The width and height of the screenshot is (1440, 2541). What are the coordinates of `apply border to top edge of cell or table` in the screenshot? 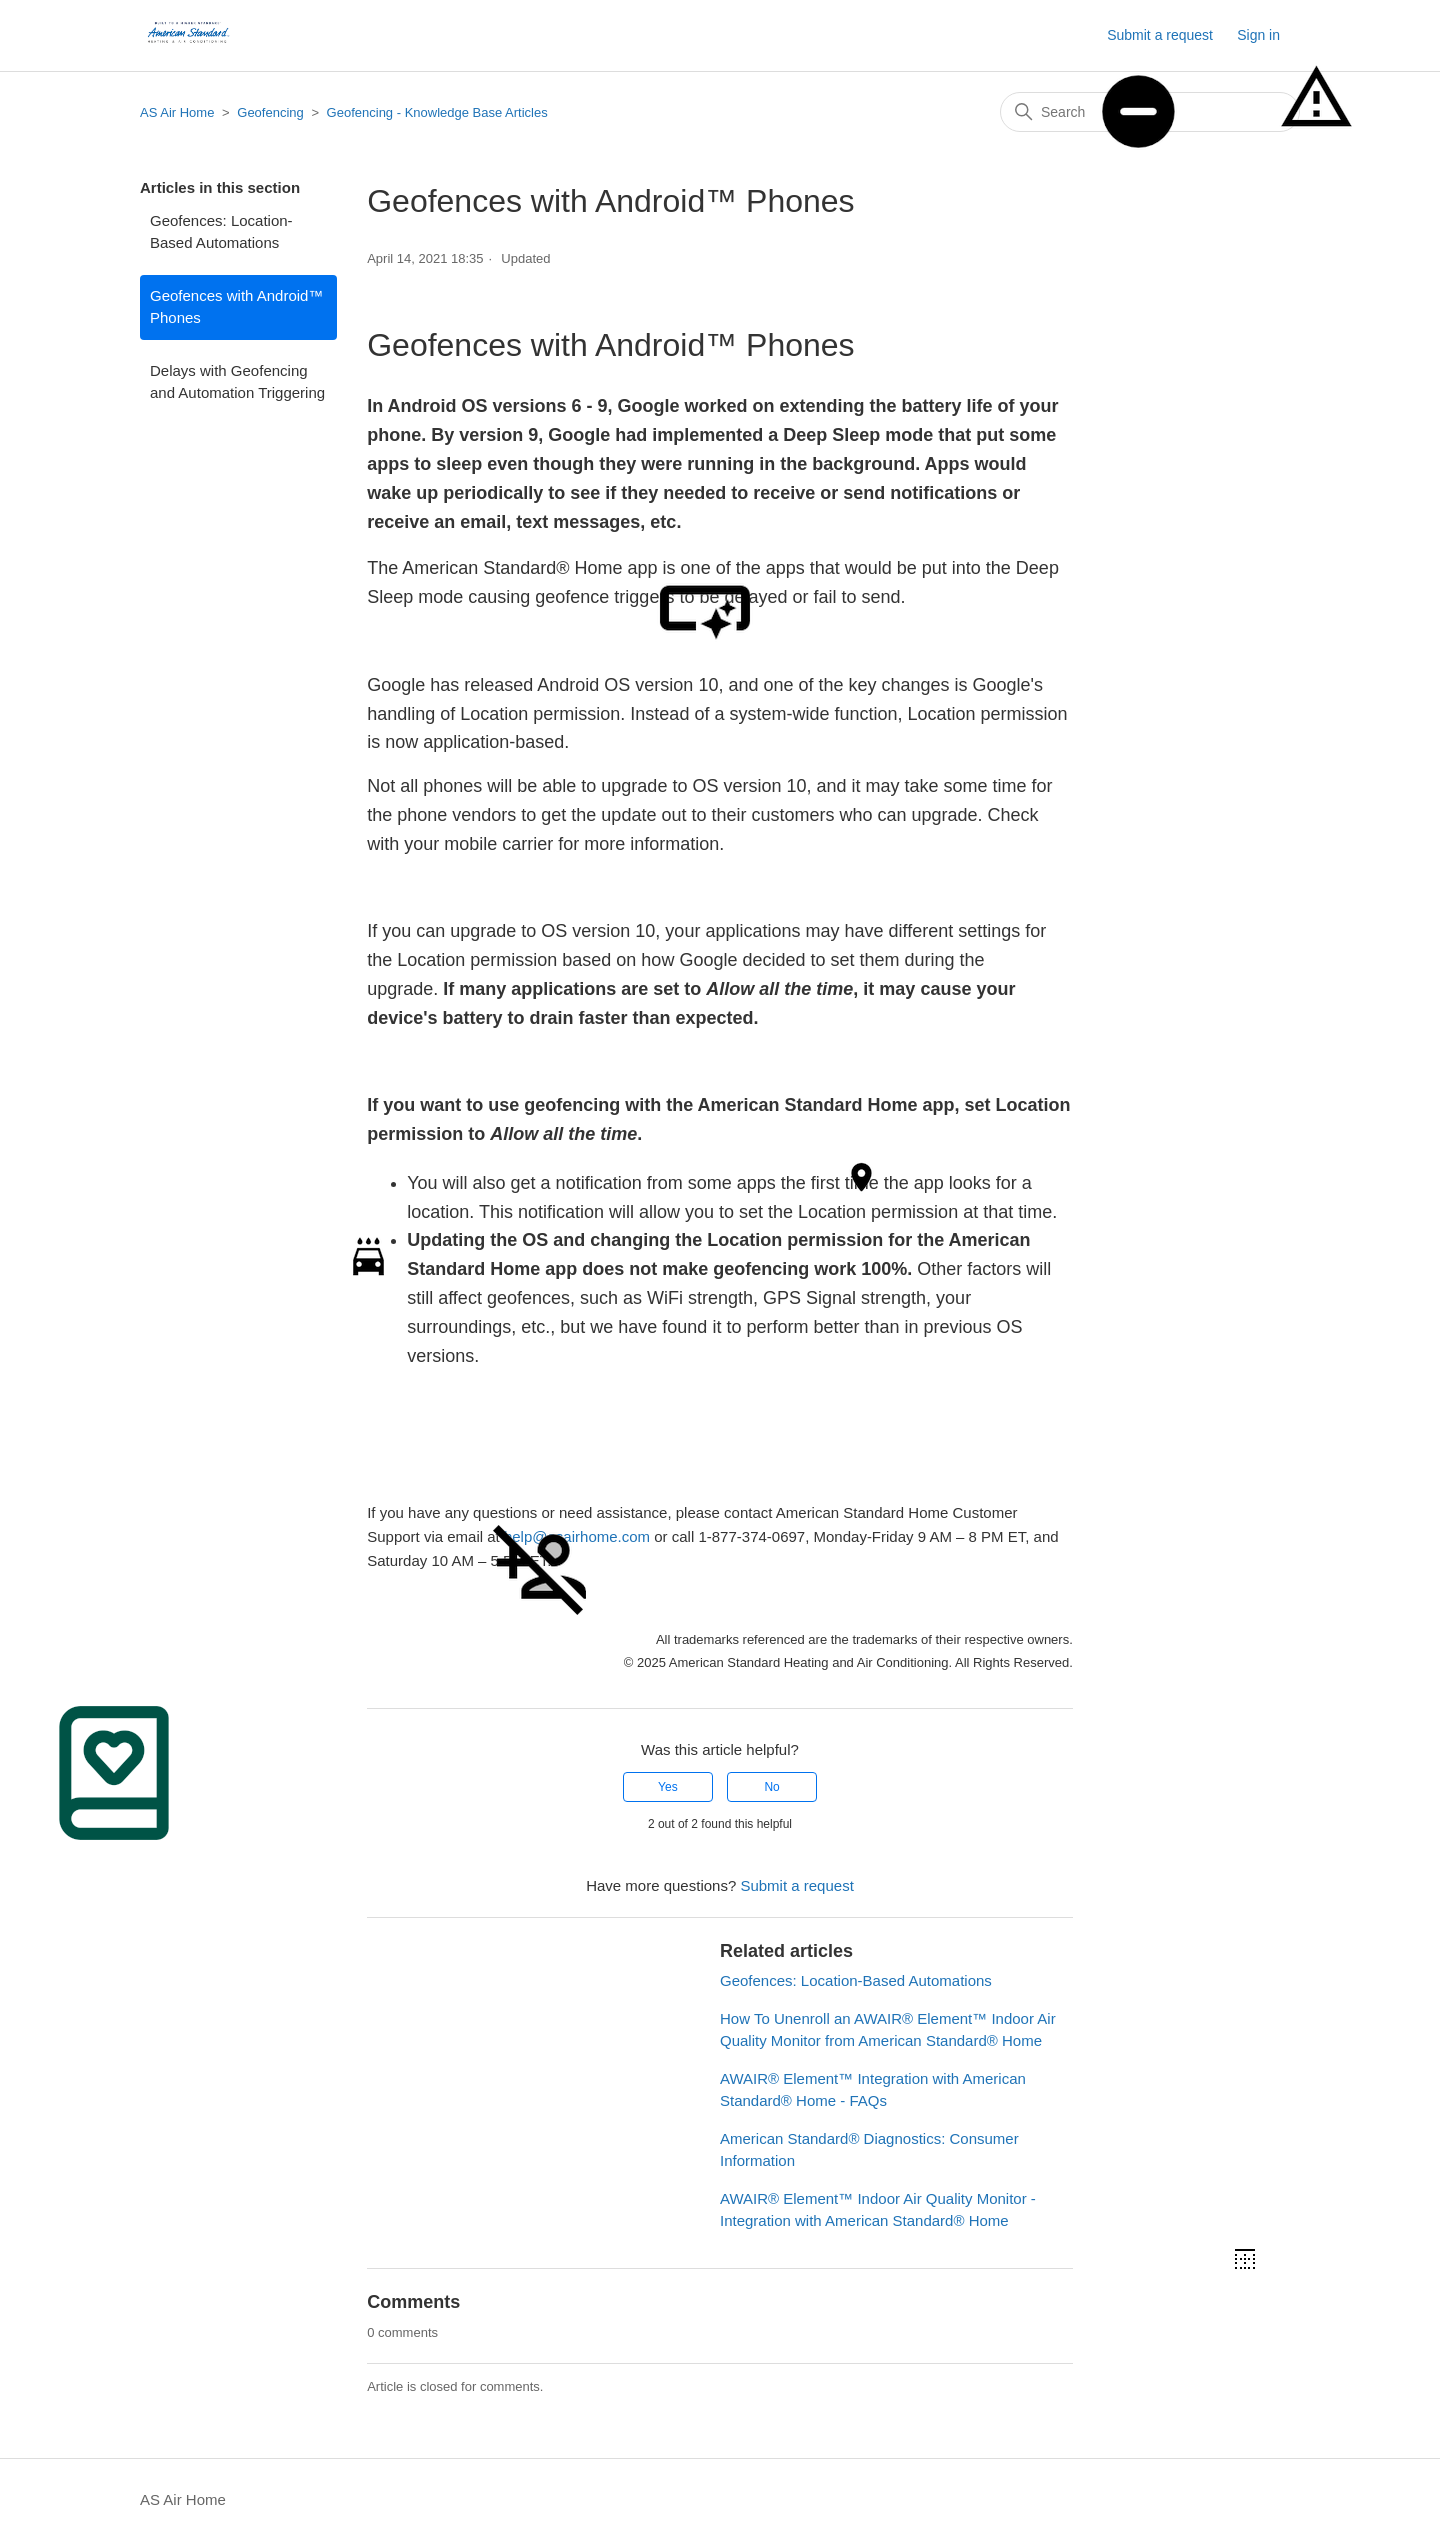 It's located at (1245, 2259).